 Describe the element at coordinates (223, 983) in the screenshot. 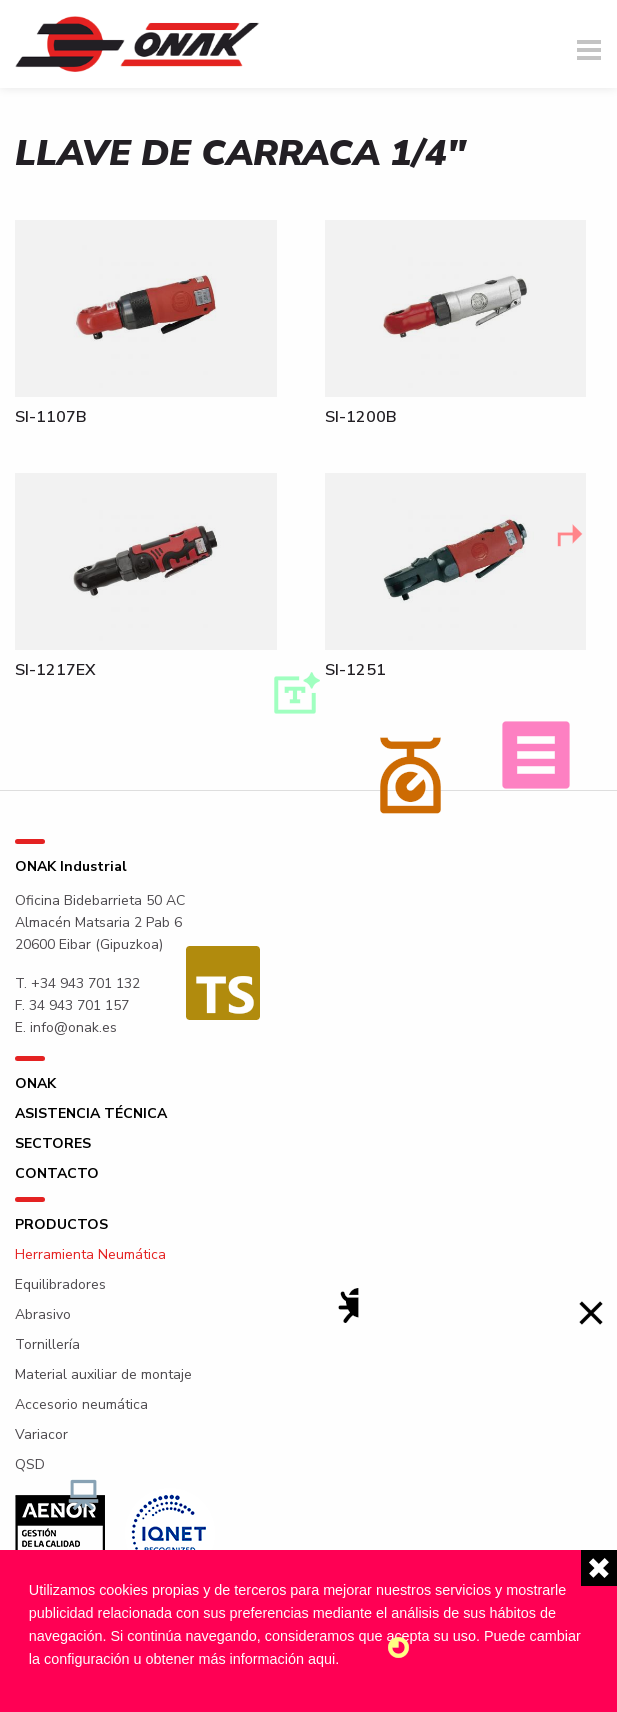

I see `typescript programming language logo` at that location.